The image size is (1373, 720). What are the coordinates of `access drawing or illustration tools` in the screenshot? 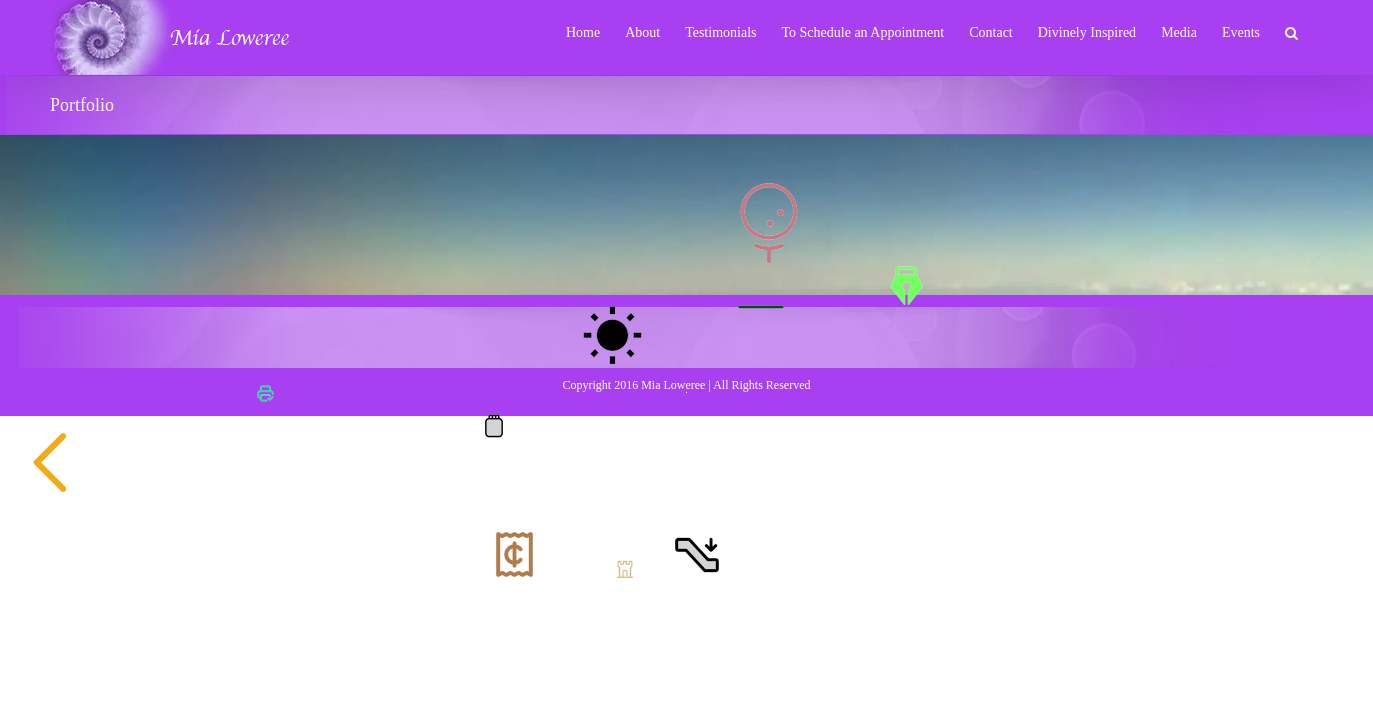 It's located at (906, 285).